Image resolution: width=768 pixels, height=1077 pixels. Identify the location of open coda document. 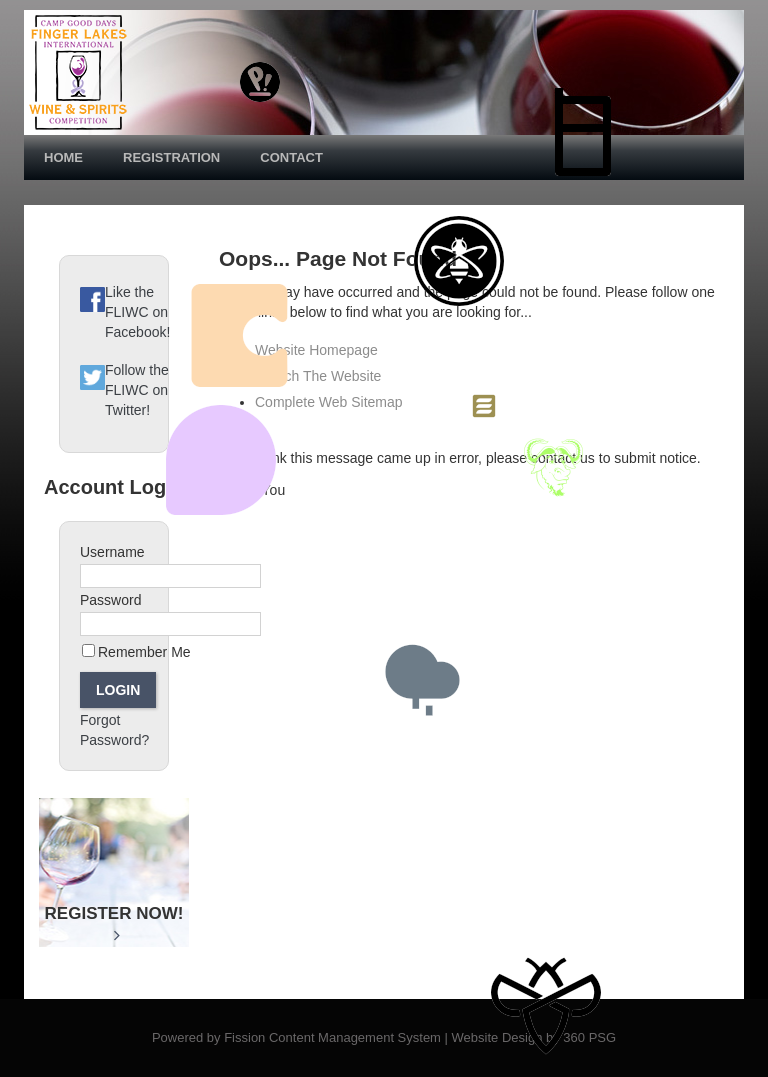
(239, 335).